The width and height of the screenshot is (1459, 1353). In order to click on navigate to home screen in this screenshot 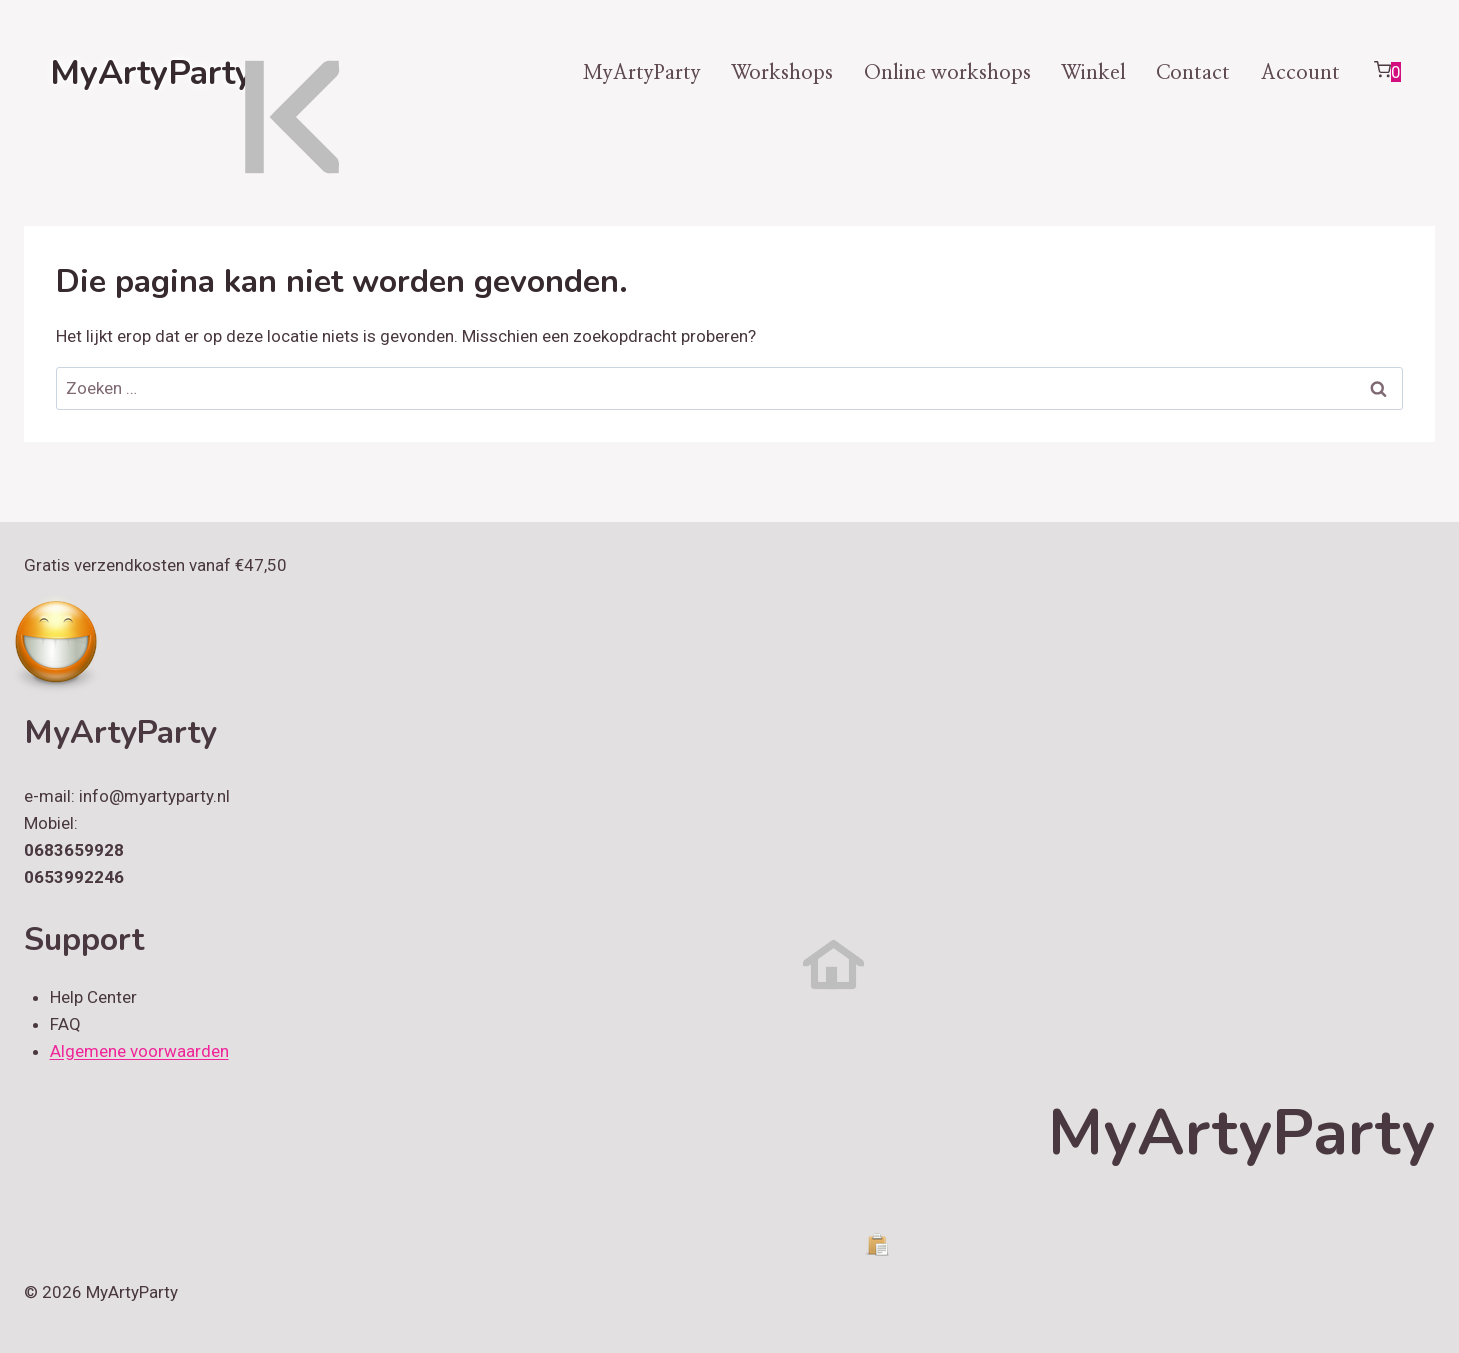, I will do `click(833, 966)`.